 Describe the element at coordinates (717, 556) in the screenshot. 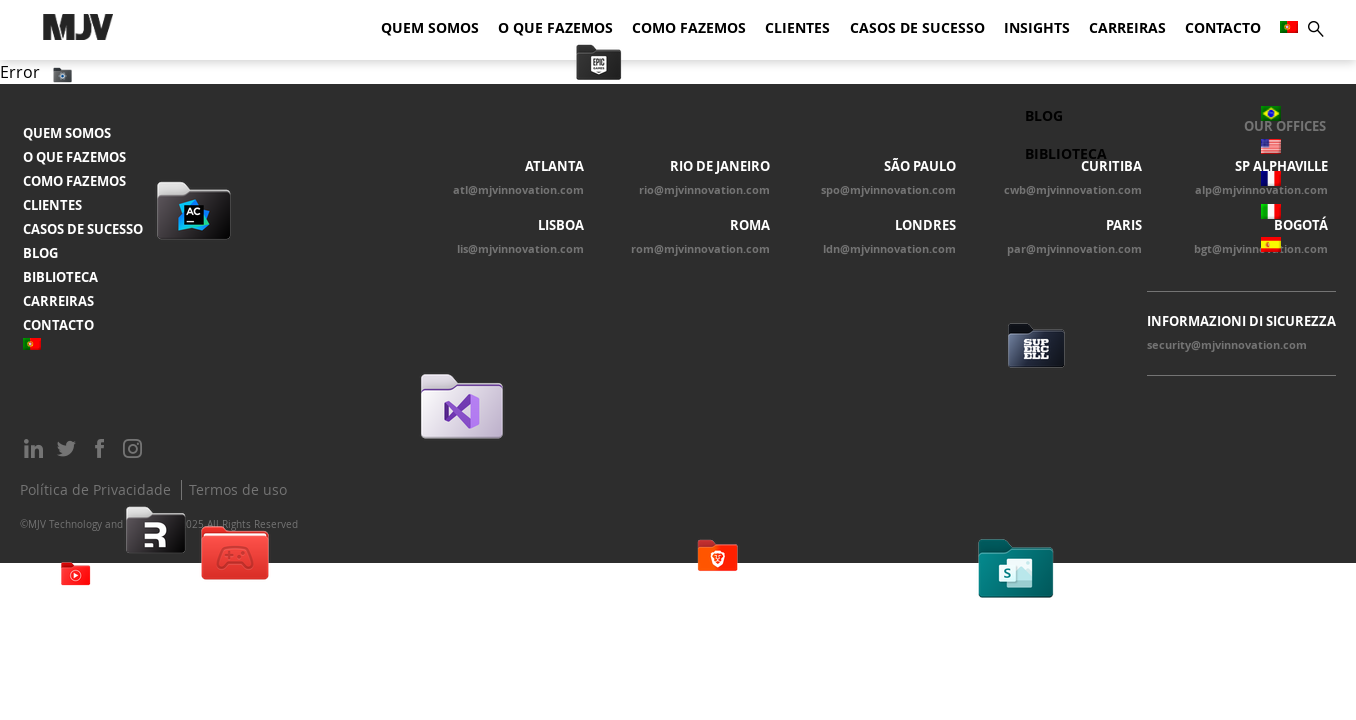

I see `open Brave browser downloads folder` at that location.